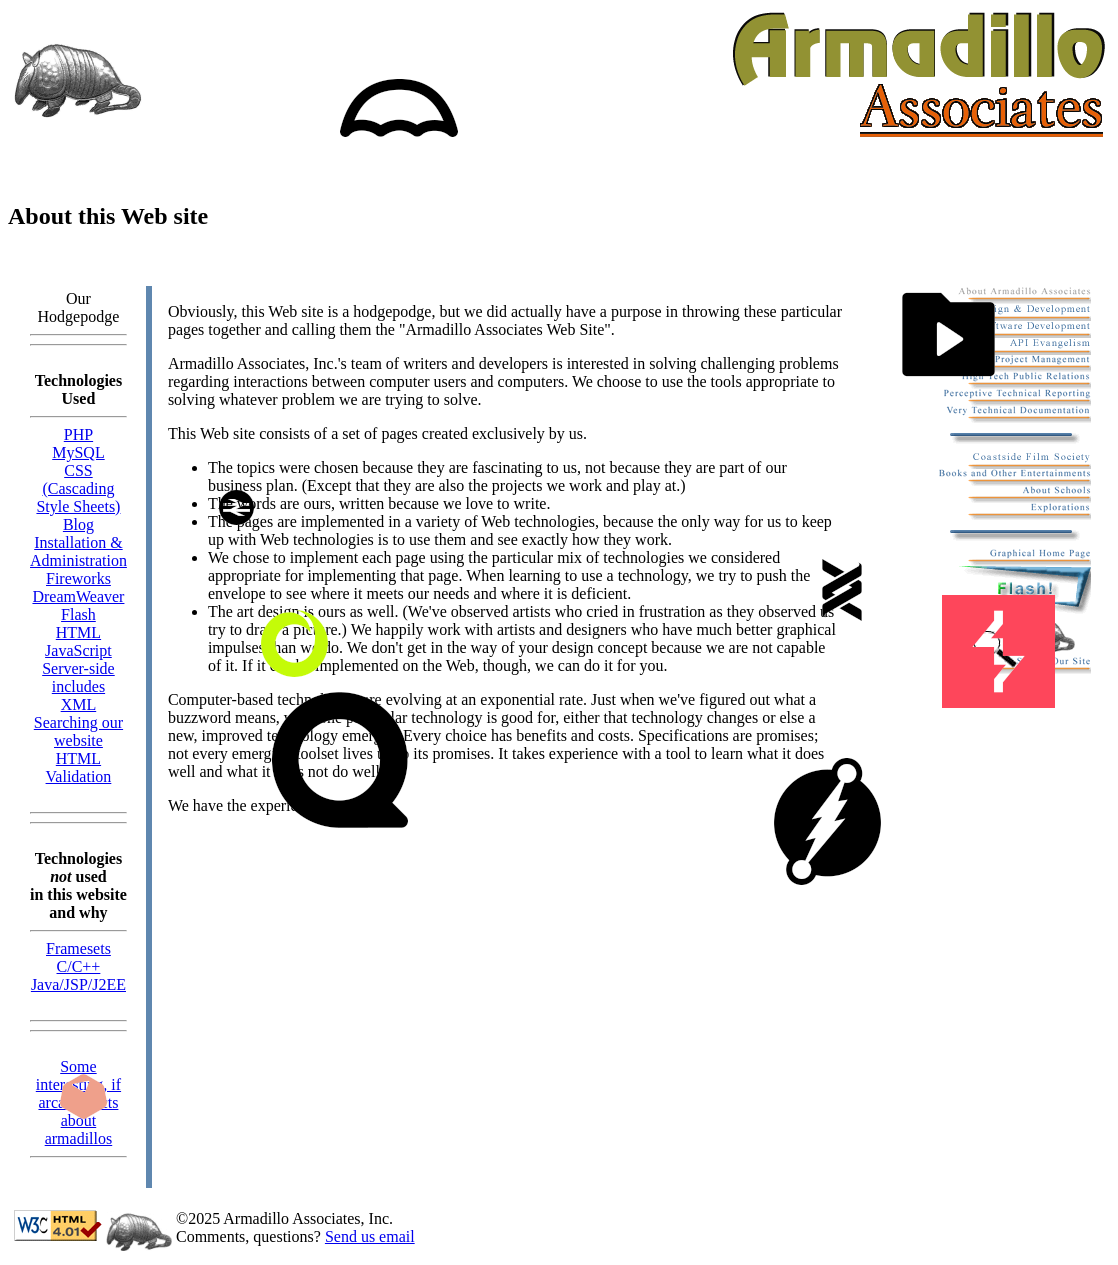 The width and height of the screenshot is (1118, 1265). Describe the element at coordinates (998, 651) in the screenshot. I see `open Burp Suite application` at that location.